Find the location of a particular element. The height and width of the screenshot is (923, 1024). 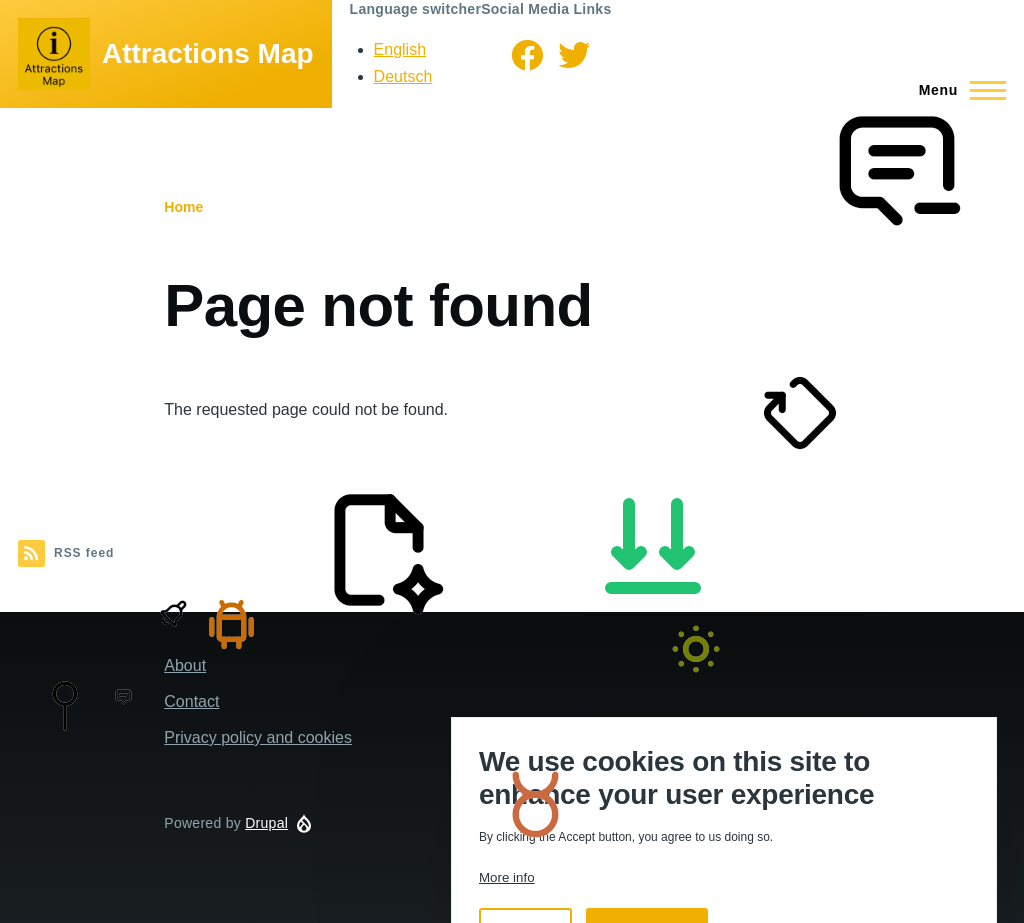

remove a message from the conversation is located at coordinates (897, 168).